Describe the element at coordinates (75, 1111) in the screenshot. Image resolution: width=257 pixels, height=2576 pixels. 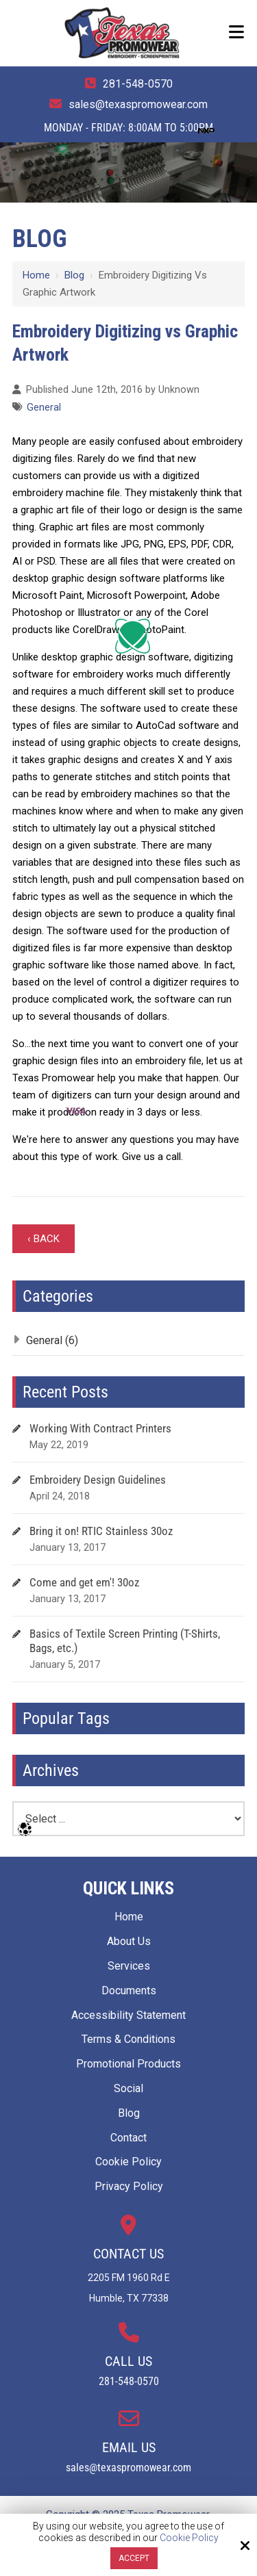
I see `pay with visa card` at that location.